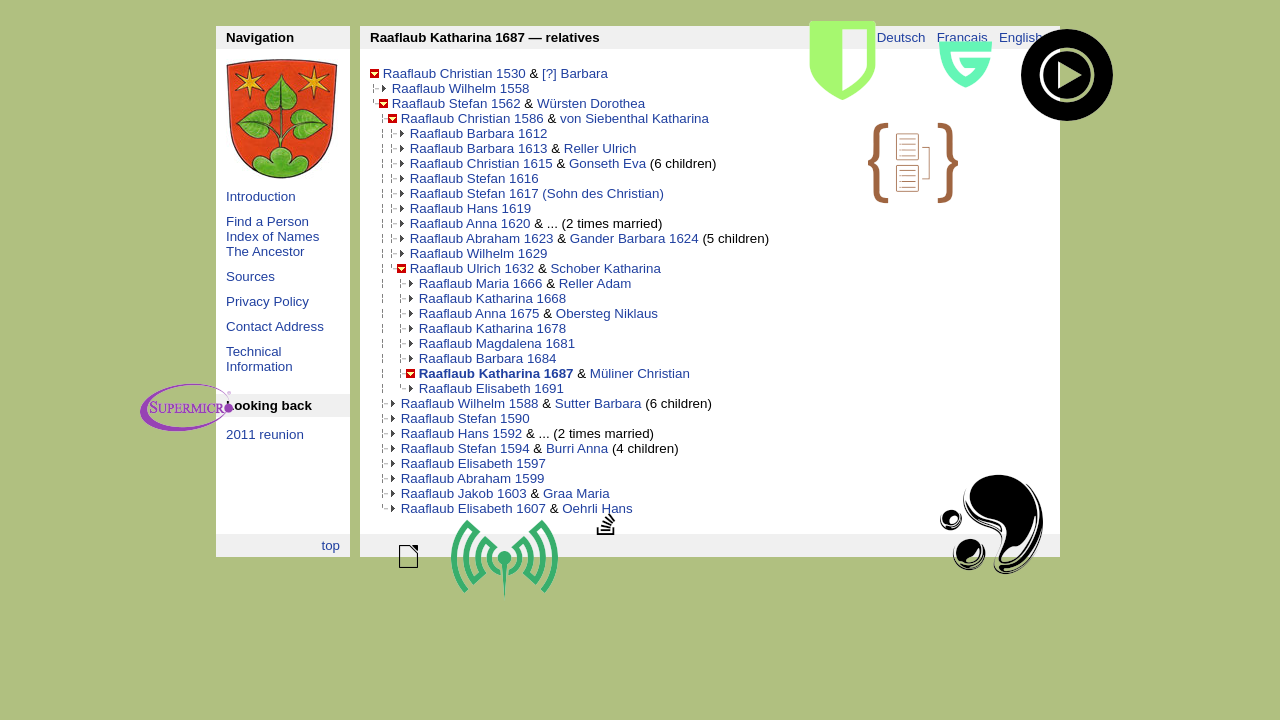 Image resolution: width=1280 pixels, height=720 pixels. Describe the element at coordinates (991, 524) in the screenshot. I see `mercurial version control system logo` at that location.